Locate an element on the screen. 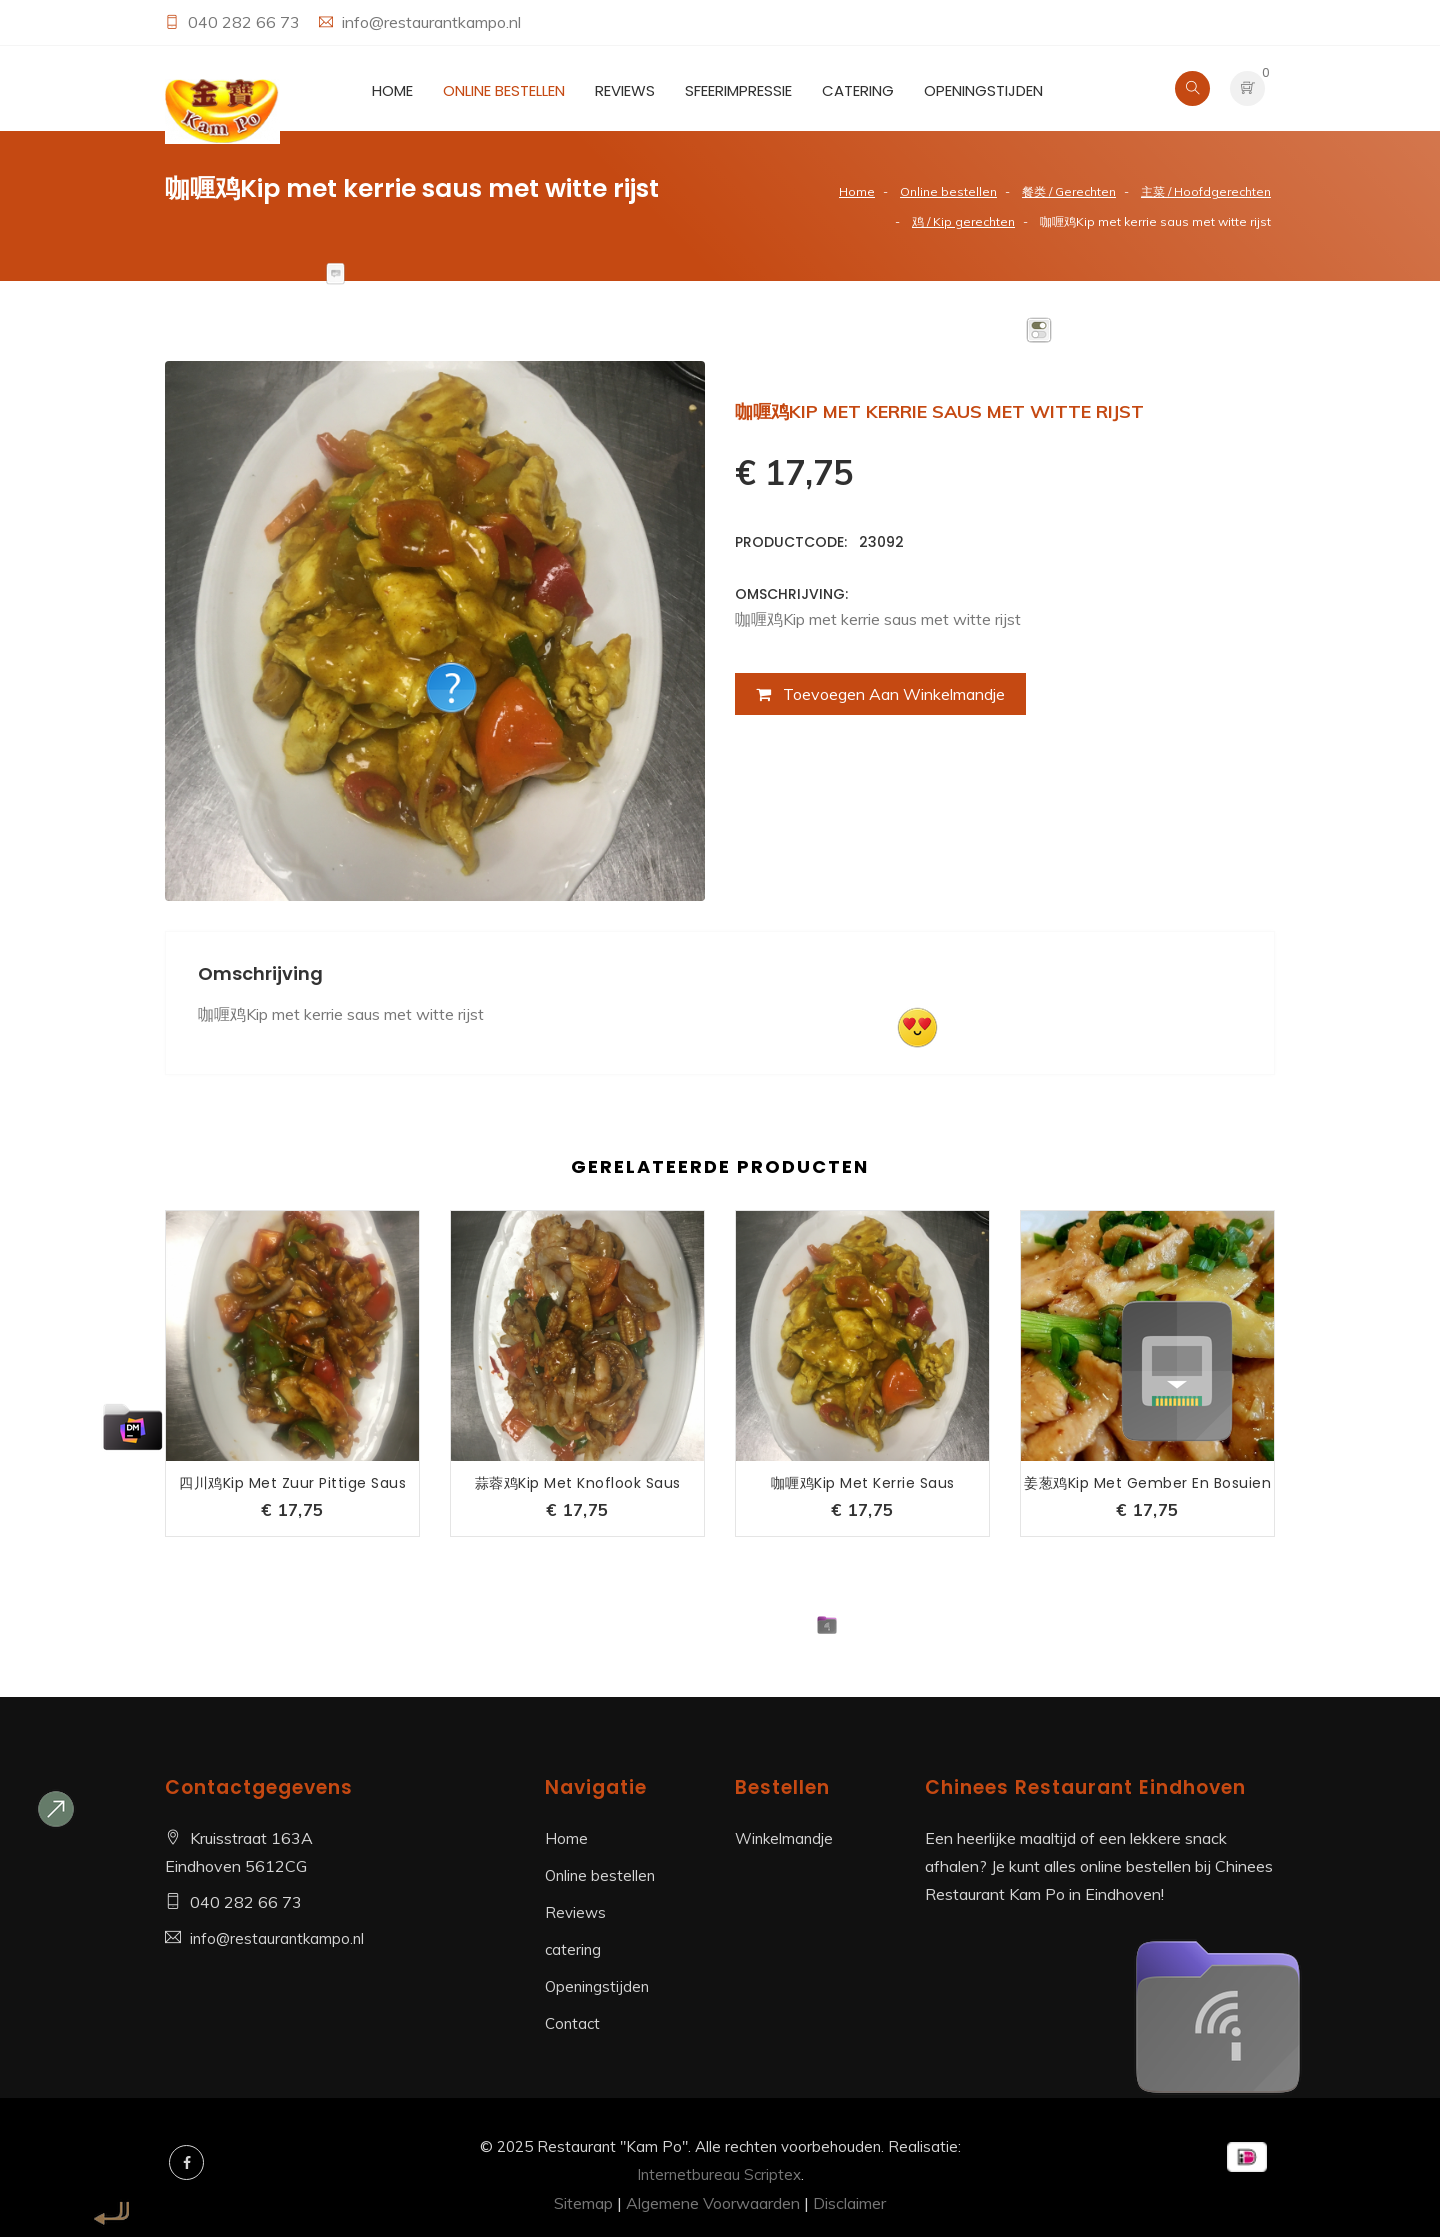 Image resolution: width=1440 pixels, height=2237 pixels. access help documentation or support is located at coordinates (451, 687).